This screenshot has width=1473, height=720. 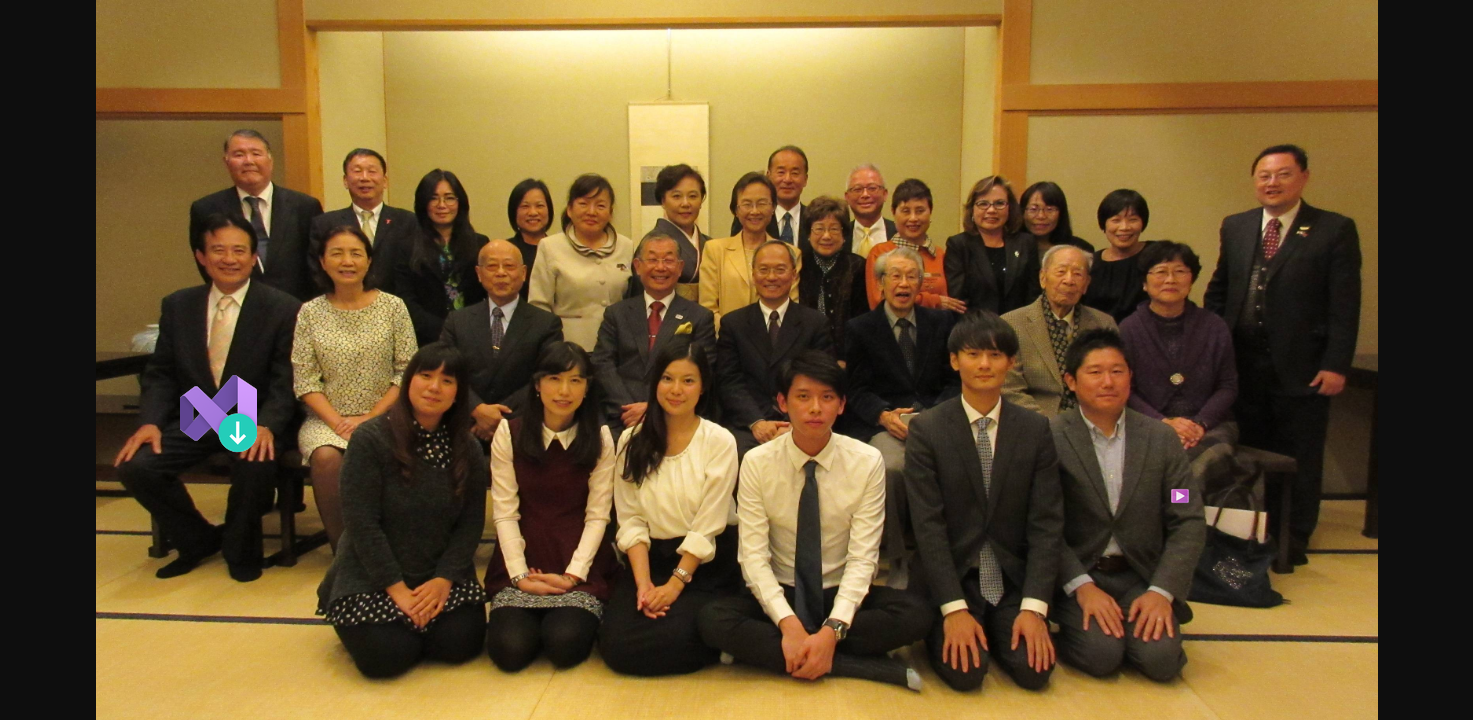 I want to click on open totem video player, so click(x=1180, y=496).